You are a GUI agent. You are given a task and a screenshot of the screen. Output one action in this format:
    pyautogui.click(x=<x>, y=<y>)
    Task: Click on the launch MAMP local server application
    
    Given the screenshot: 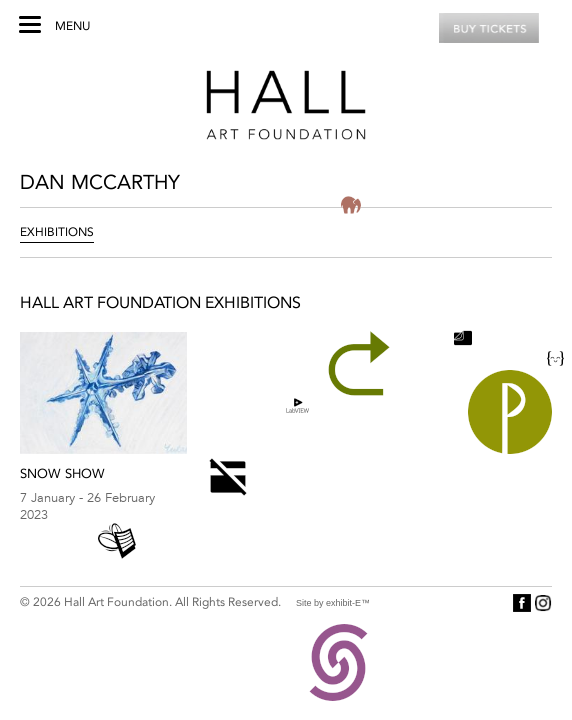 What is the action you would take?
    pyautogui.click(x=351, y=205)
    